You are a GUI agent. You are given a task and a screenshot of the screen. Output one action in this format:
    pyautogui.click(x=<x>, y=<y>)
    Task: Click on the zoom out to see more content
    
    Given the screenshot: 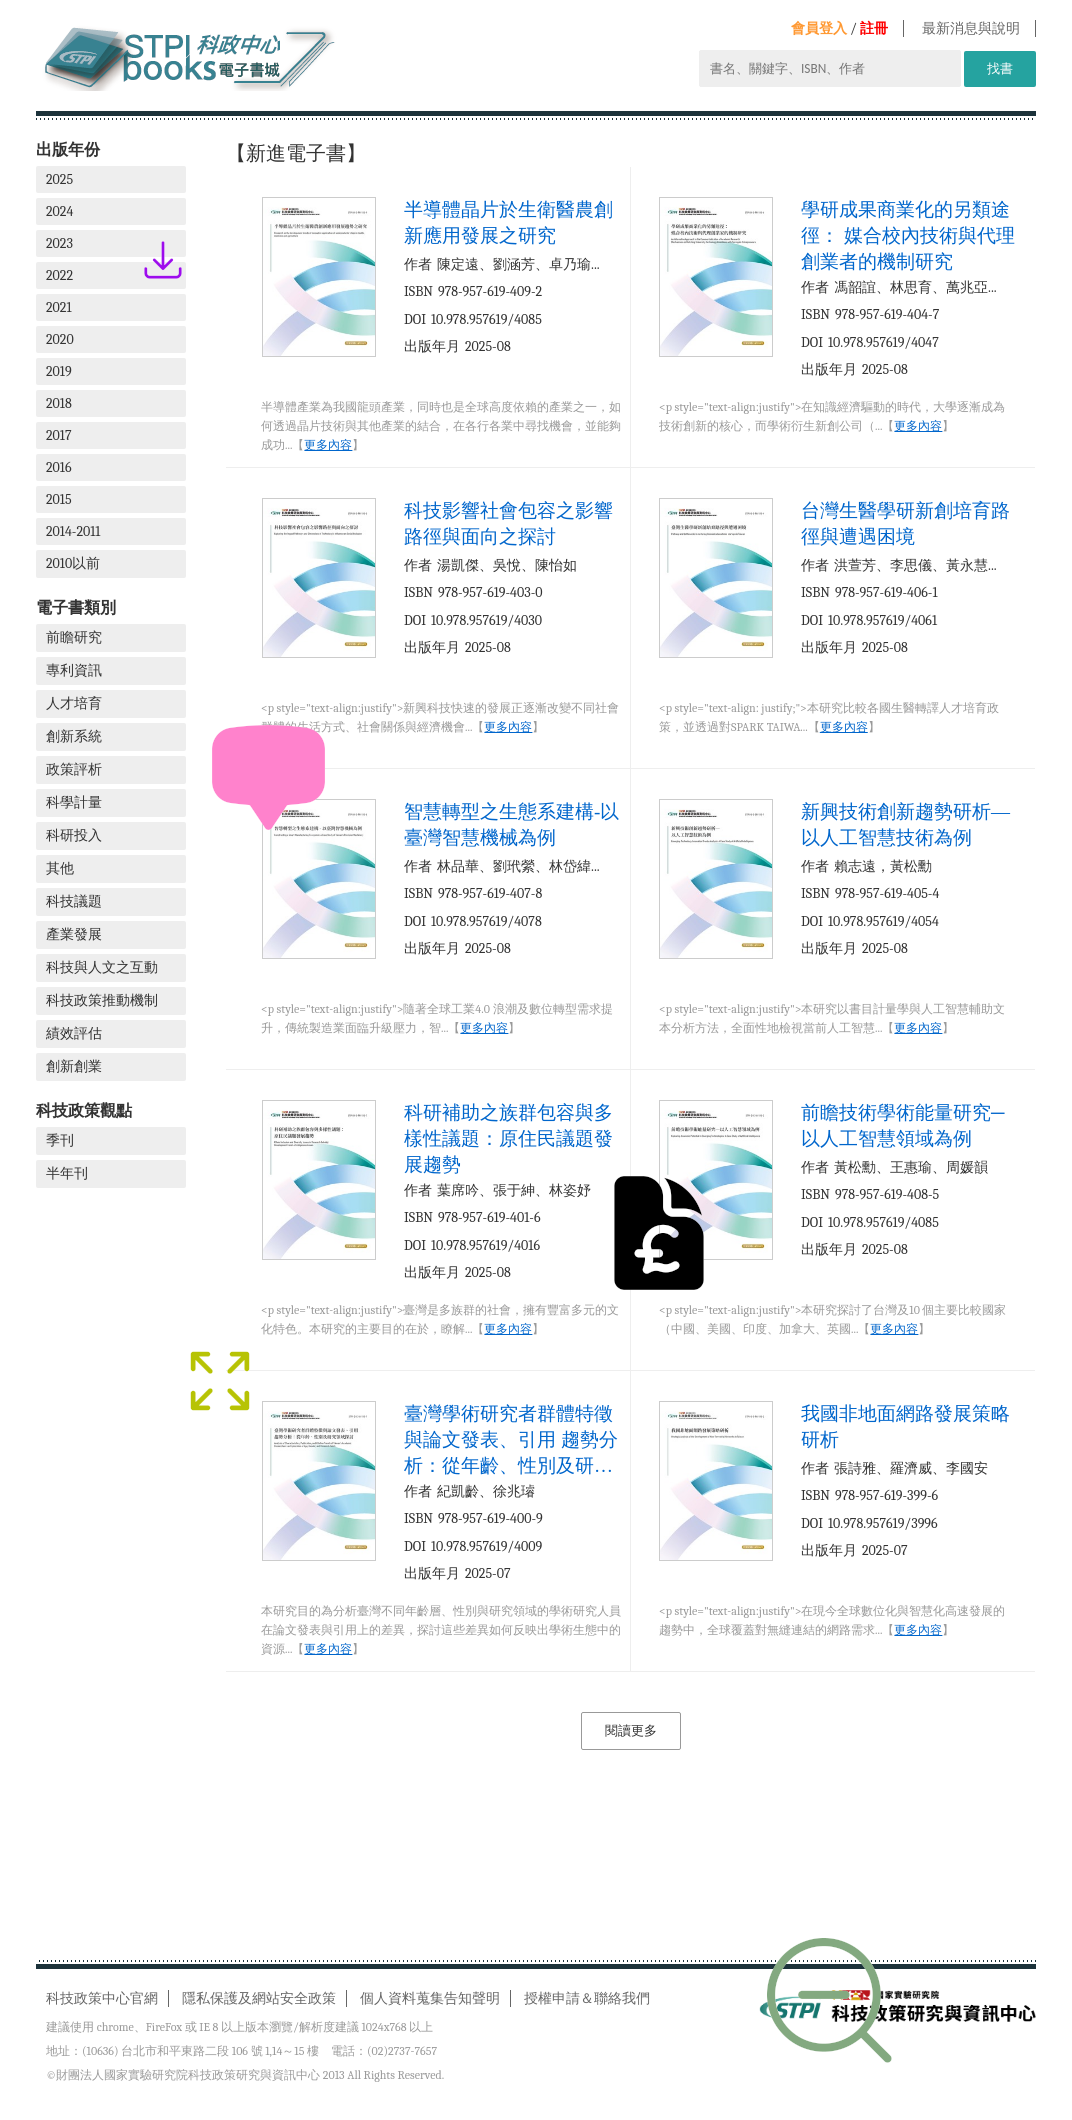 What is the action you would take?
    pyautogui.click(x=832, y=2003)
    